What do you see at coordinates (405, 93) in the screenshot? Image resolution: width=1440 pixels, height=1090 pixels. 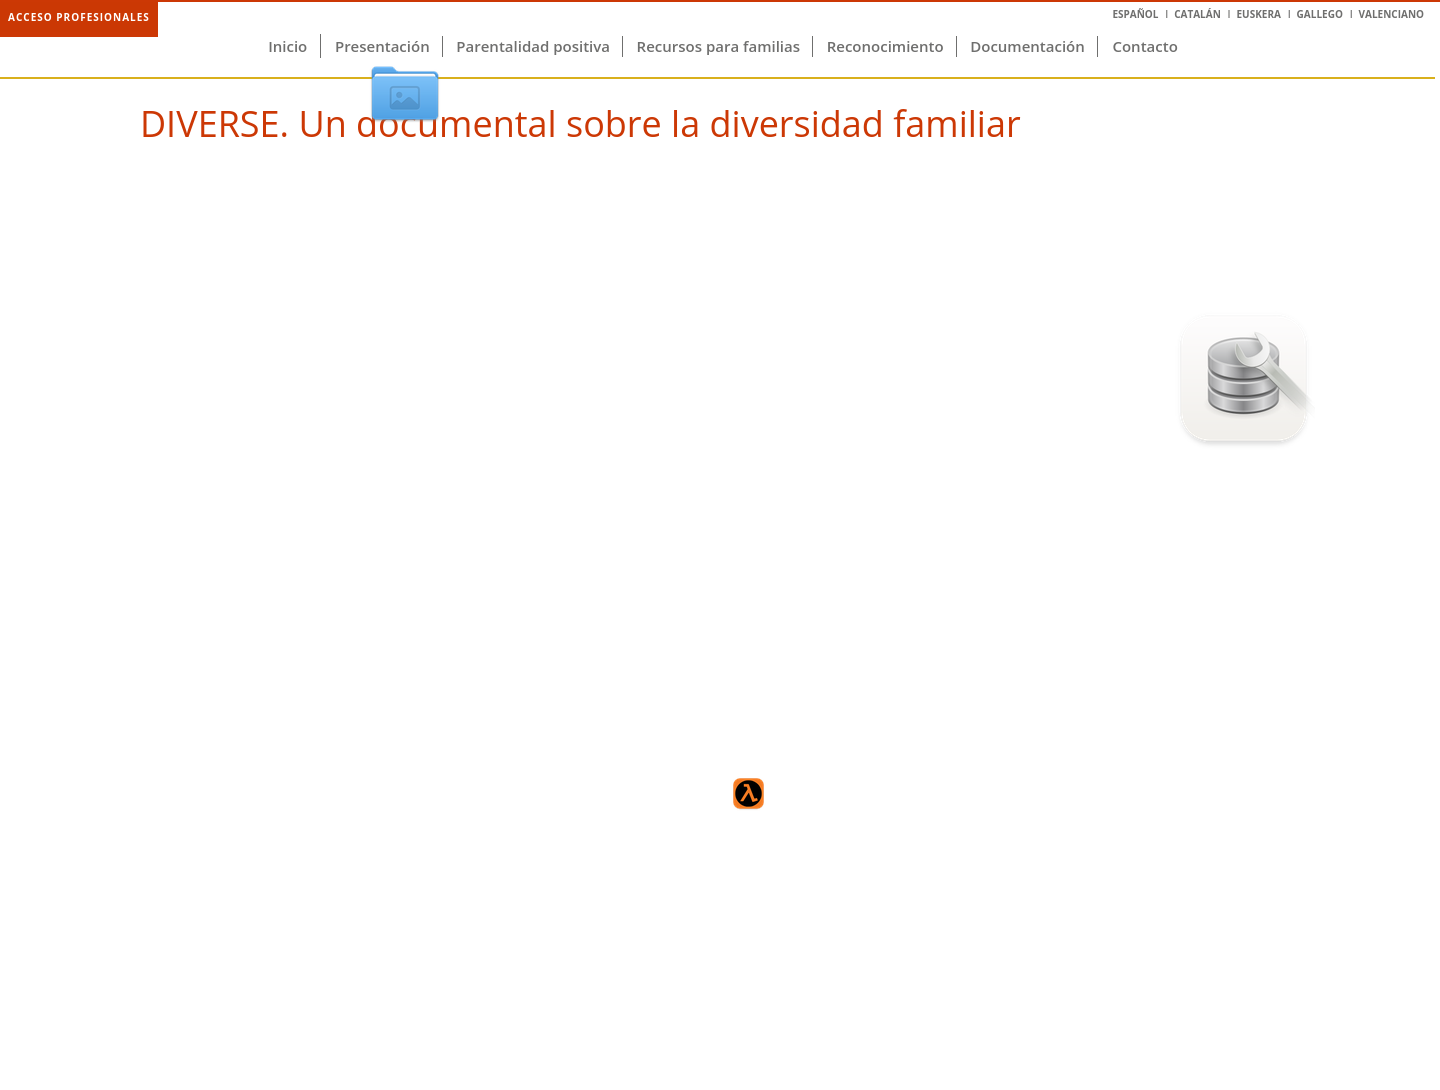 I see `open your pictures folder` at bounding box center [405, 93].